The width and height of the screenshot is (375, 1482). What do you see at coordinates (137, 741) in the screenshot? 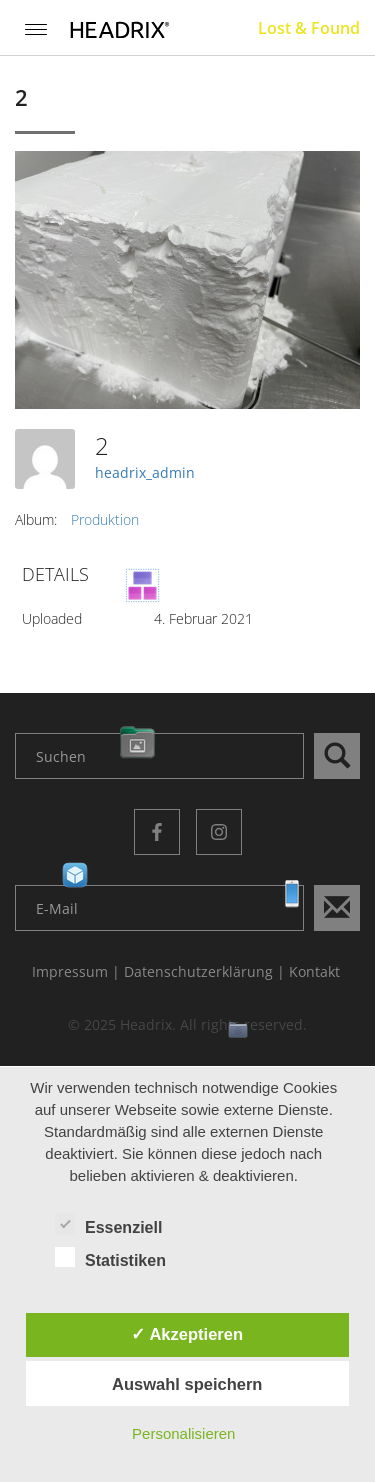
I see `open pictures folder` at bounding box center [137, 741].